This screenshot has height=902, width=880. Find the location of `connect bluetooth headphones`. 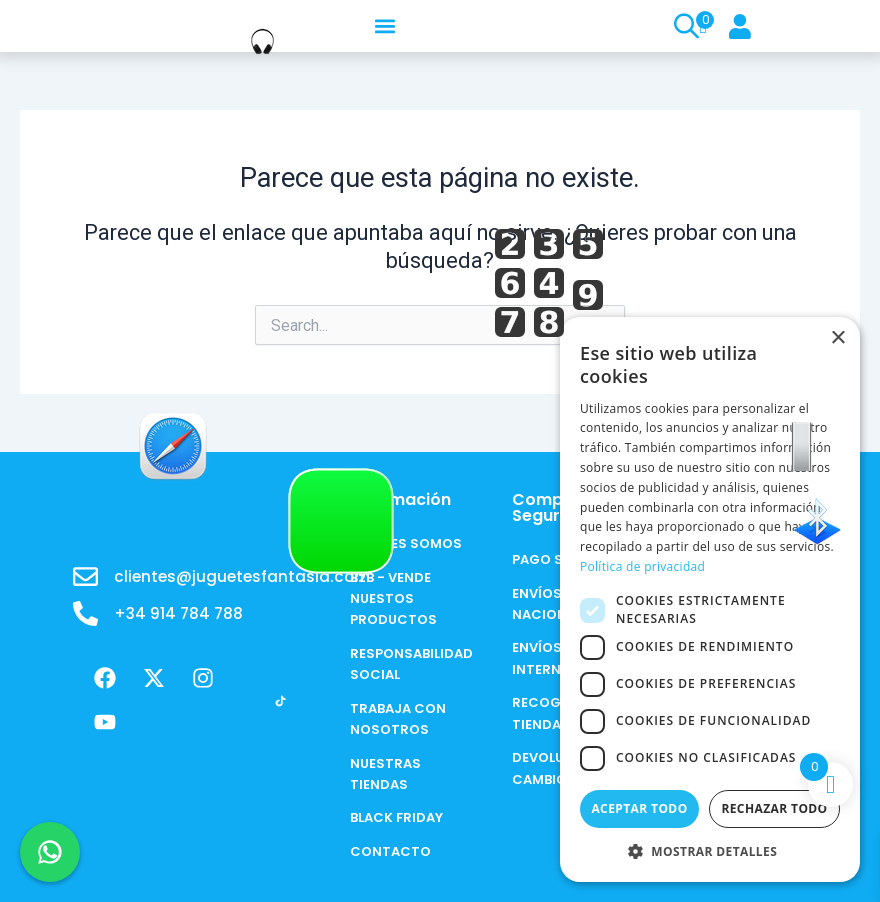

connect bluetooth headphones is located at coordinates (262, 41).